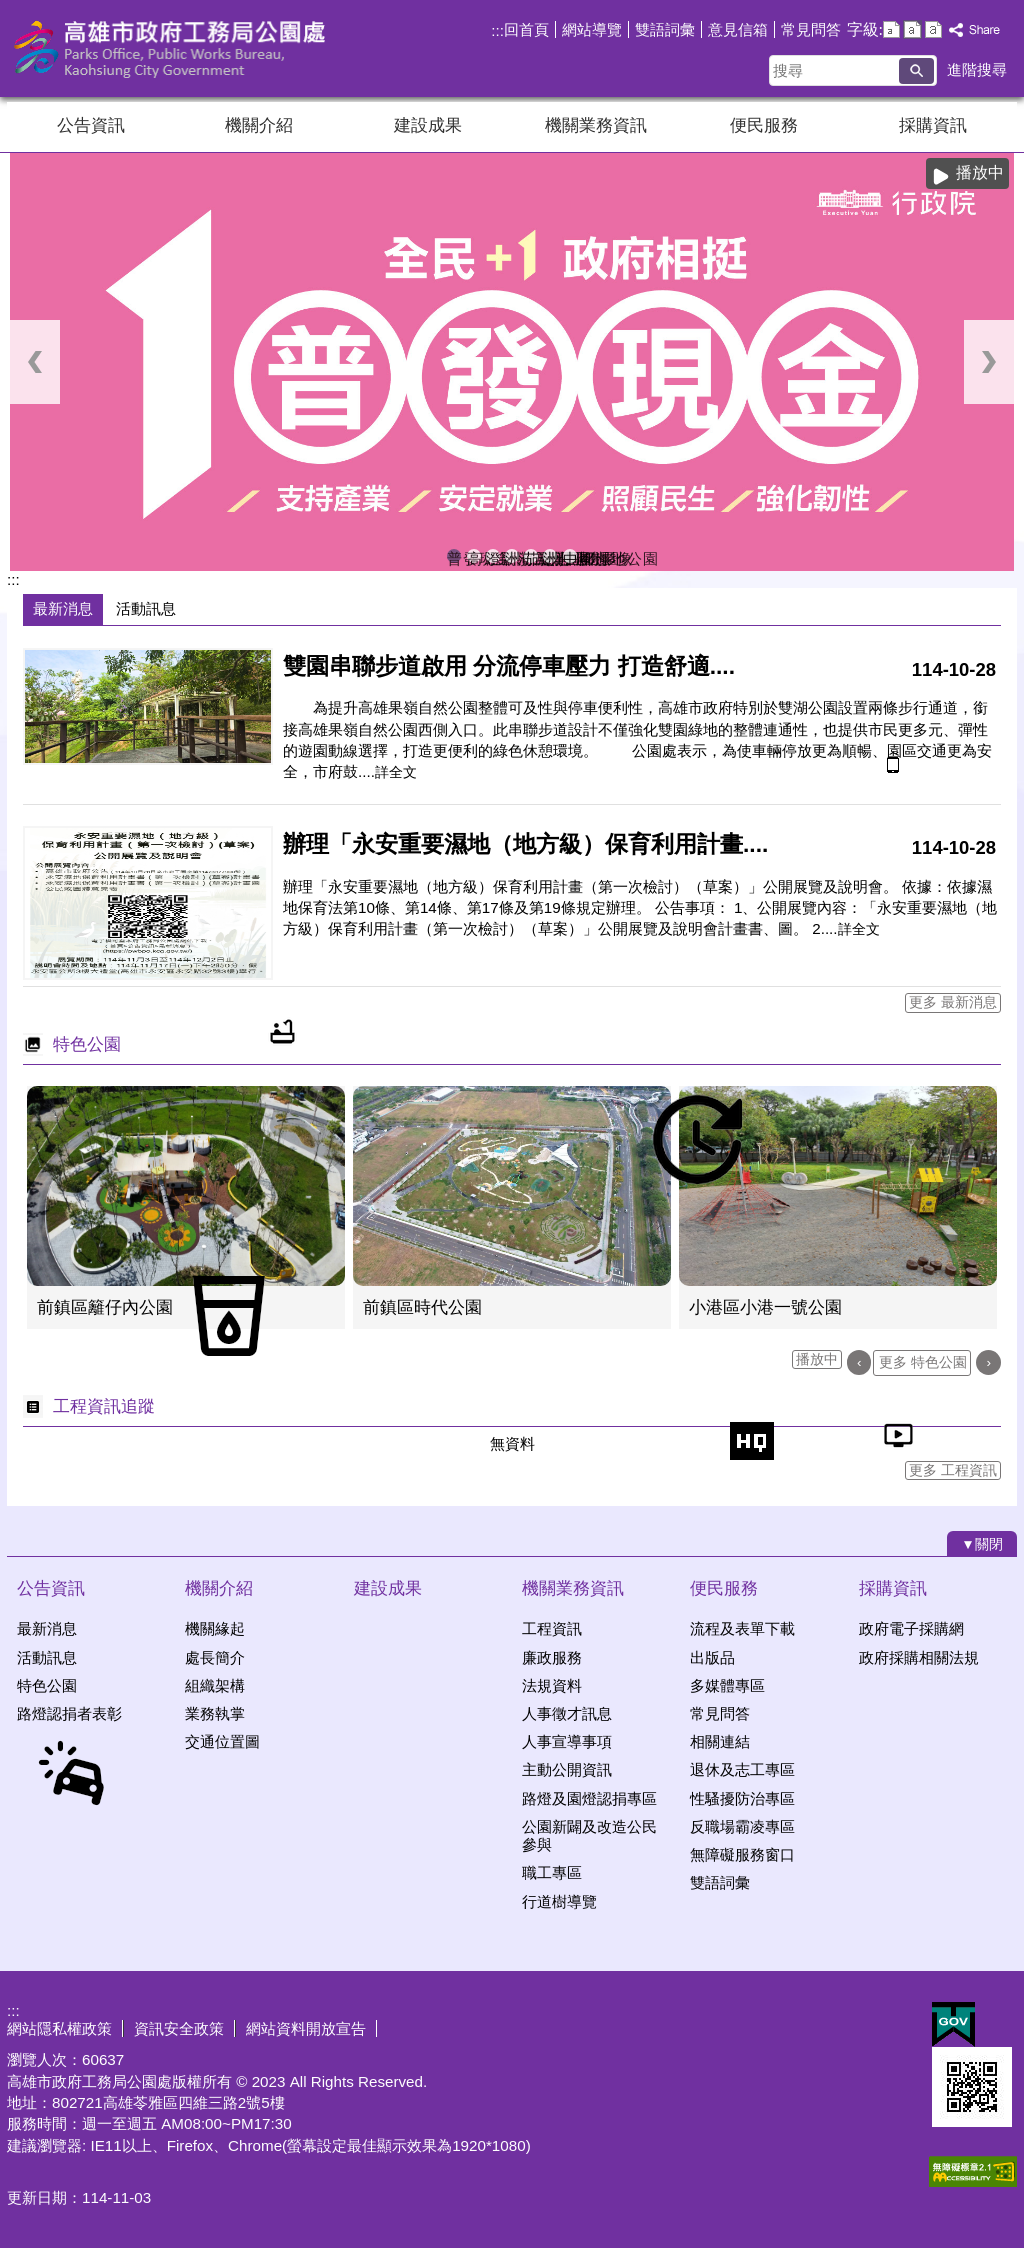 This screenshot has width=1024, height=2248. I want to click on indicates bathroom amenities available, so click(282, 1031).